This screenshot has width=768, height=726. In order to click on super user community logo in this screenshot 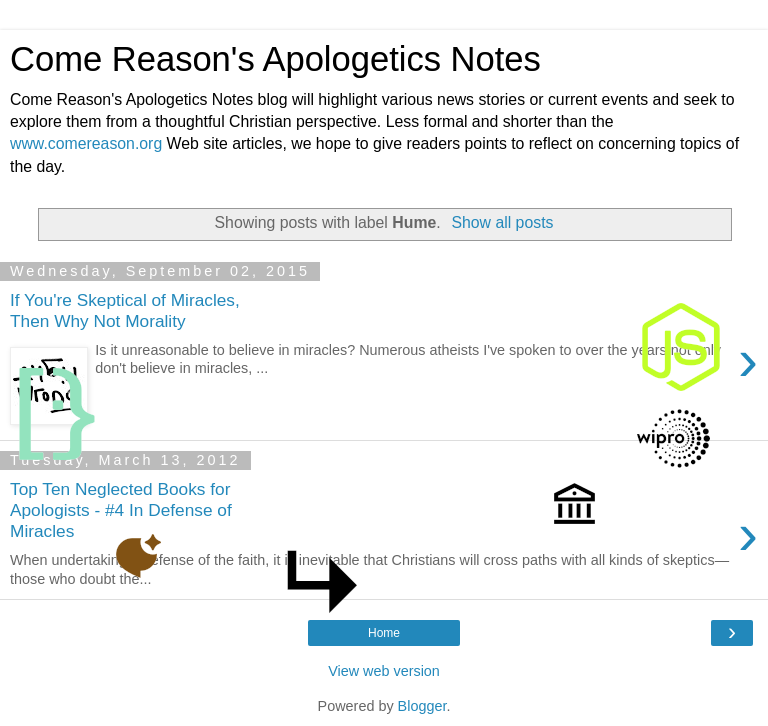, I will do `click(57, 414)`.